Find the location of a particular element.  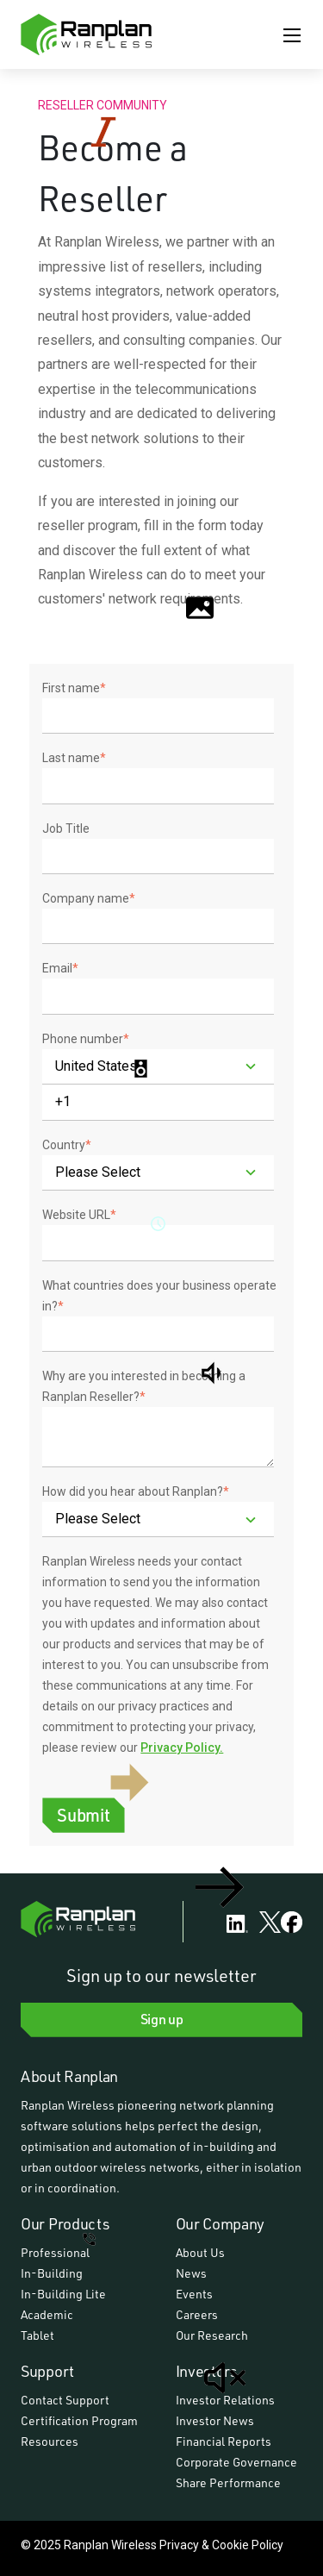

apply italic formatting to selected text is located at coordinates (104, 132).